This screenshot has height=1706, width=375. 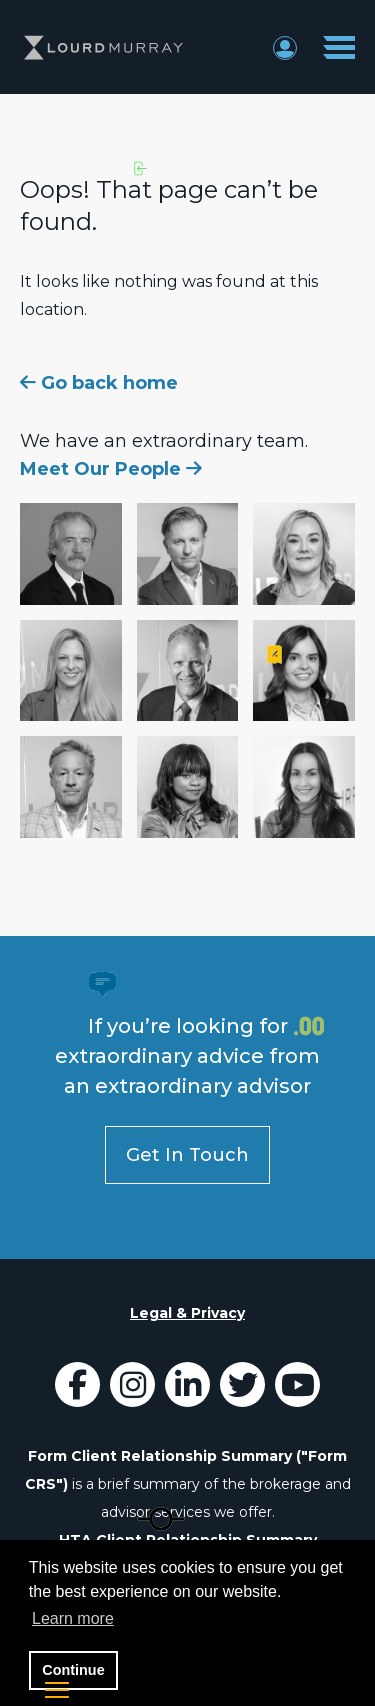 I want to click on log out of your account, so click(x=139, y=168).